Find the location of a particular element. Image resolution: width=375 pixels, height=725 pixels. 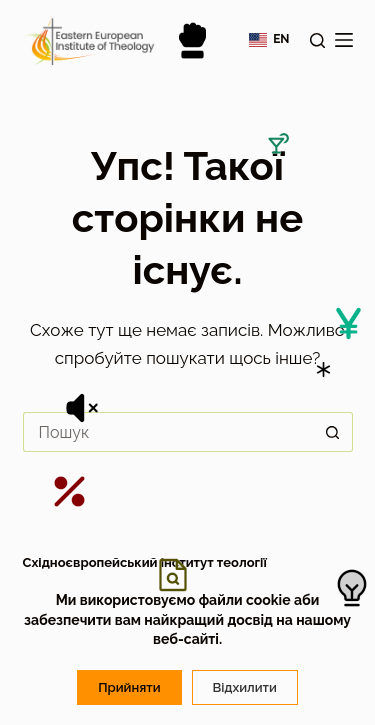

search within a document or file is located at coordinates (173, 575).